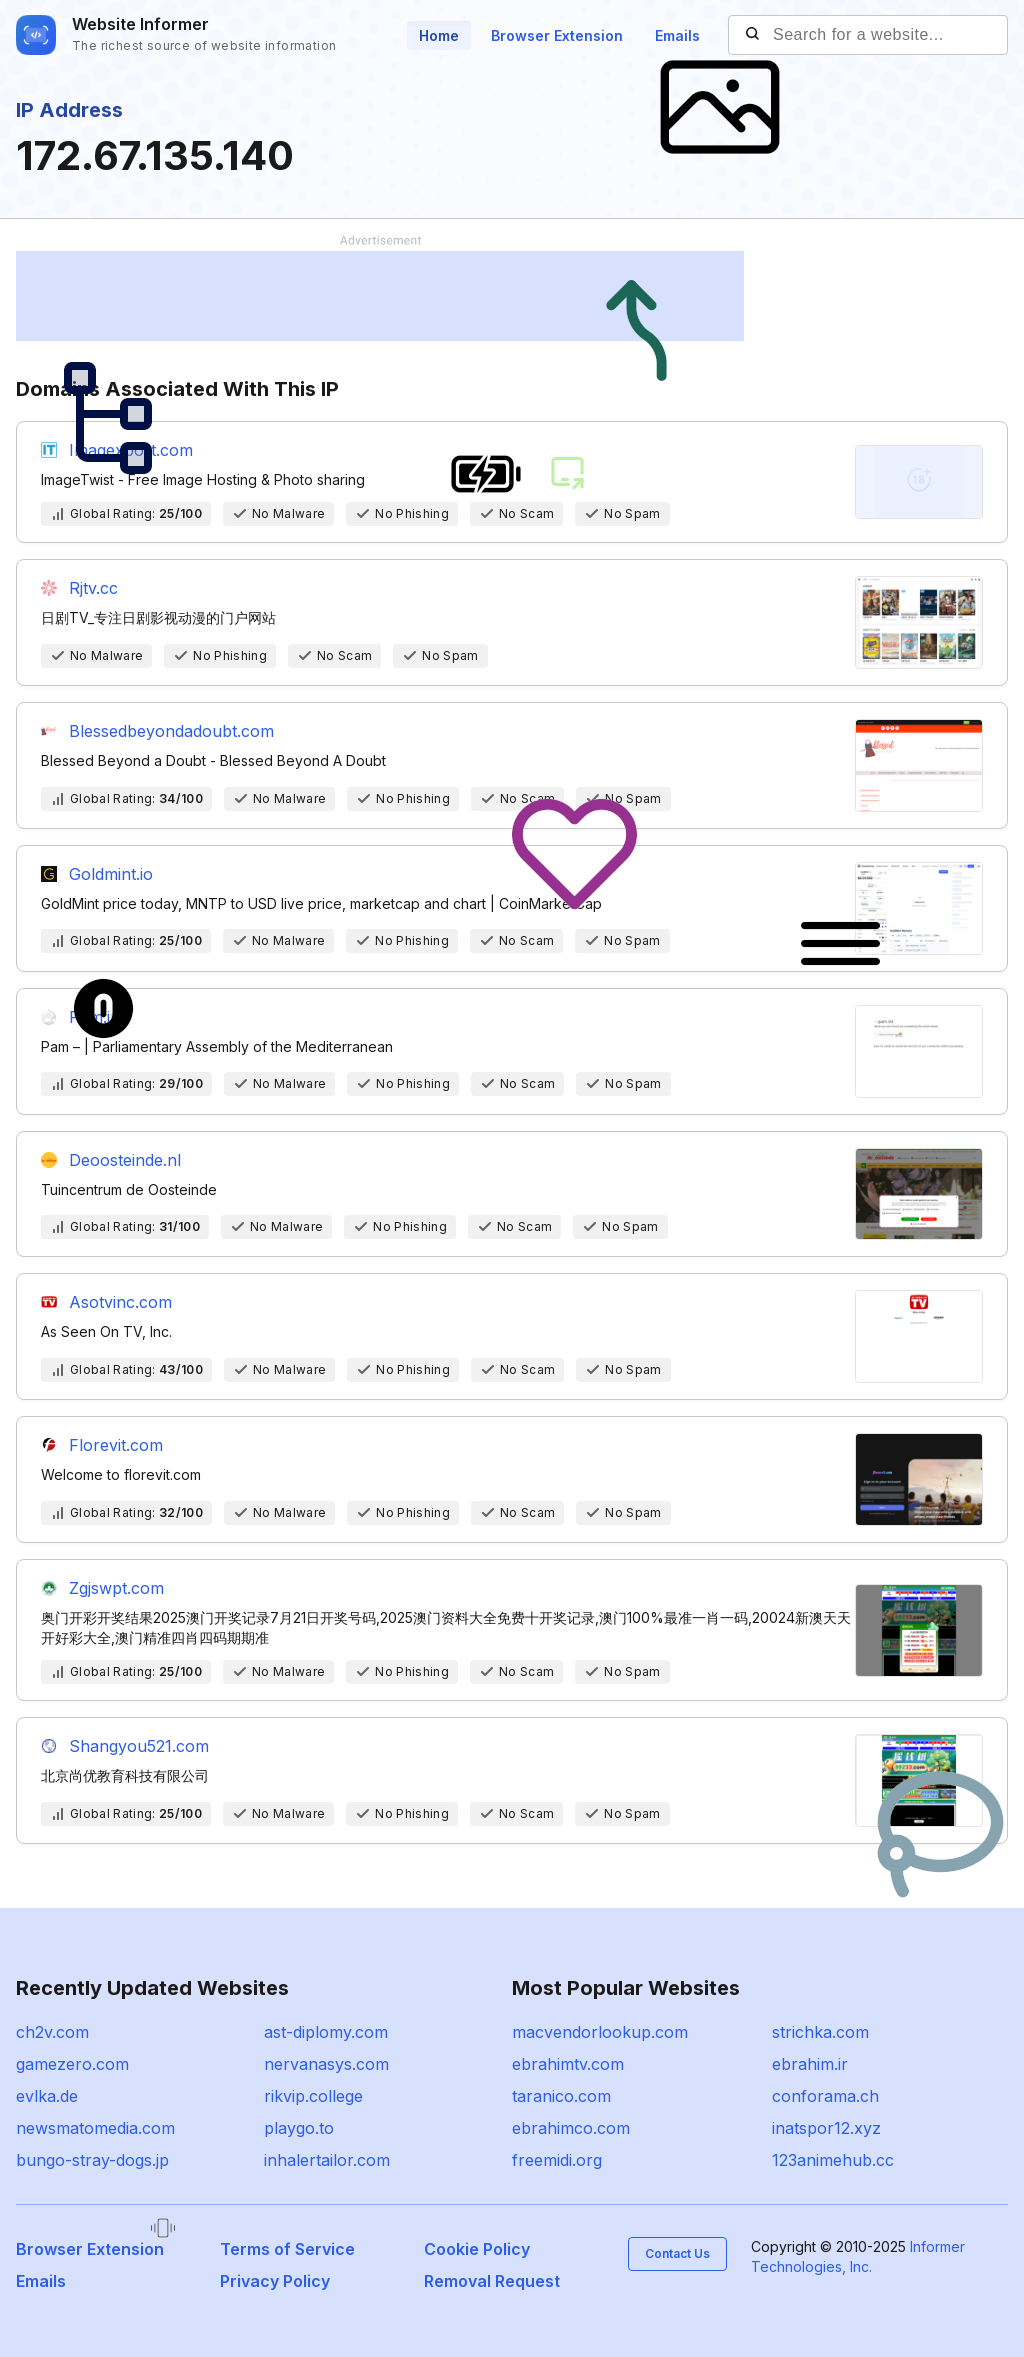  What do you see at coordinates (641, 330) in the screenshot?
I see `go back to previous screen` at bounding box center [641, 330].